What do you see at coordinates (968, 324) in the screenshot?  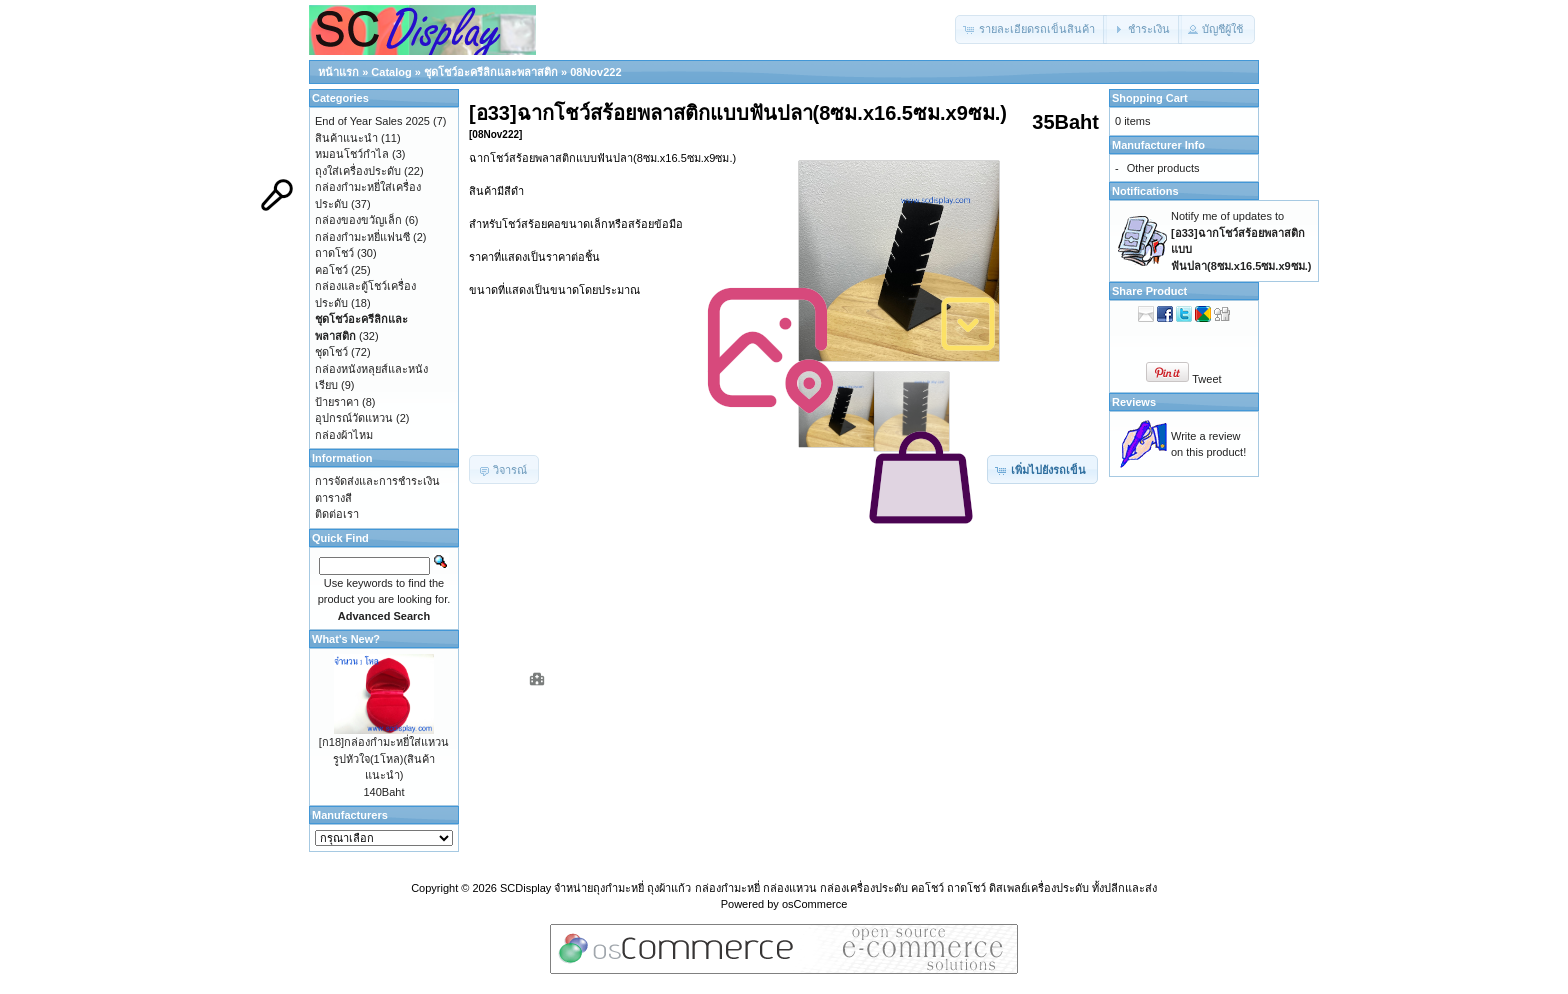 I see `open a dropdown menu` at bounding box center [968, 324].